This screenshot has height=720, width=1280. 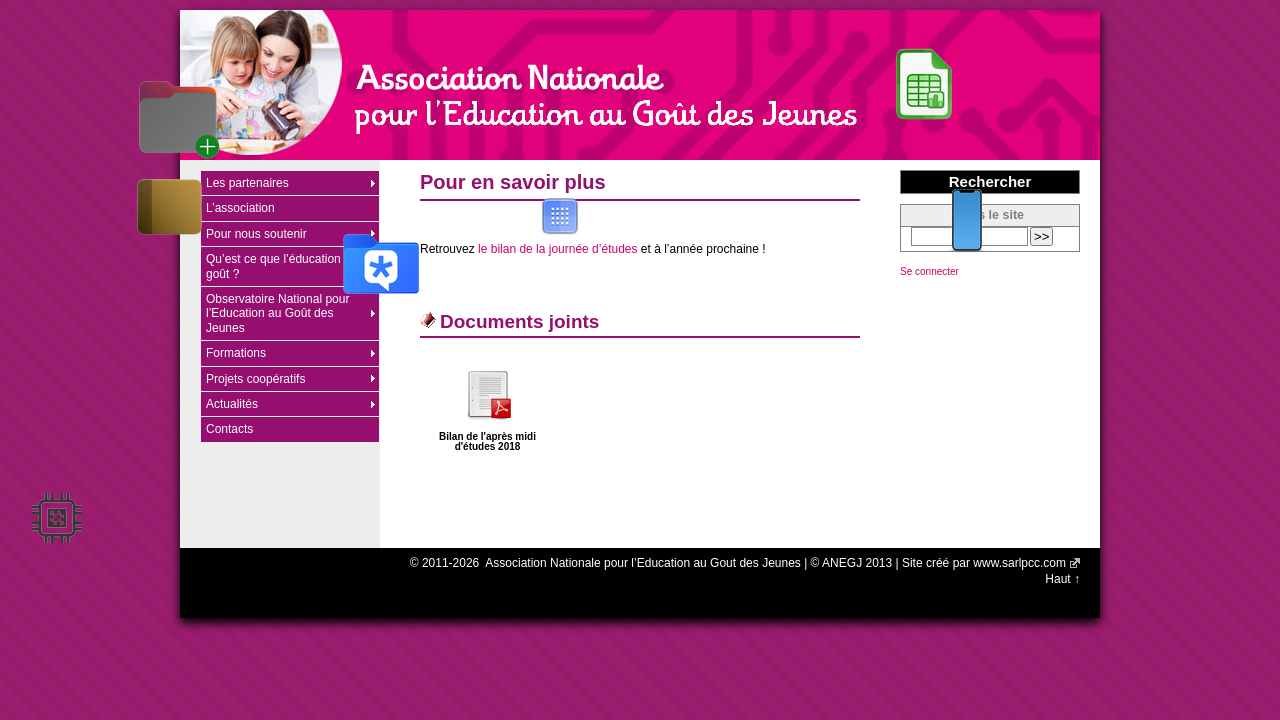 What do you see at coordinates (924, 84) in the screenshot?
I see `open a libreoffice calc spreadsheet file` at bounding box center [924, 84].